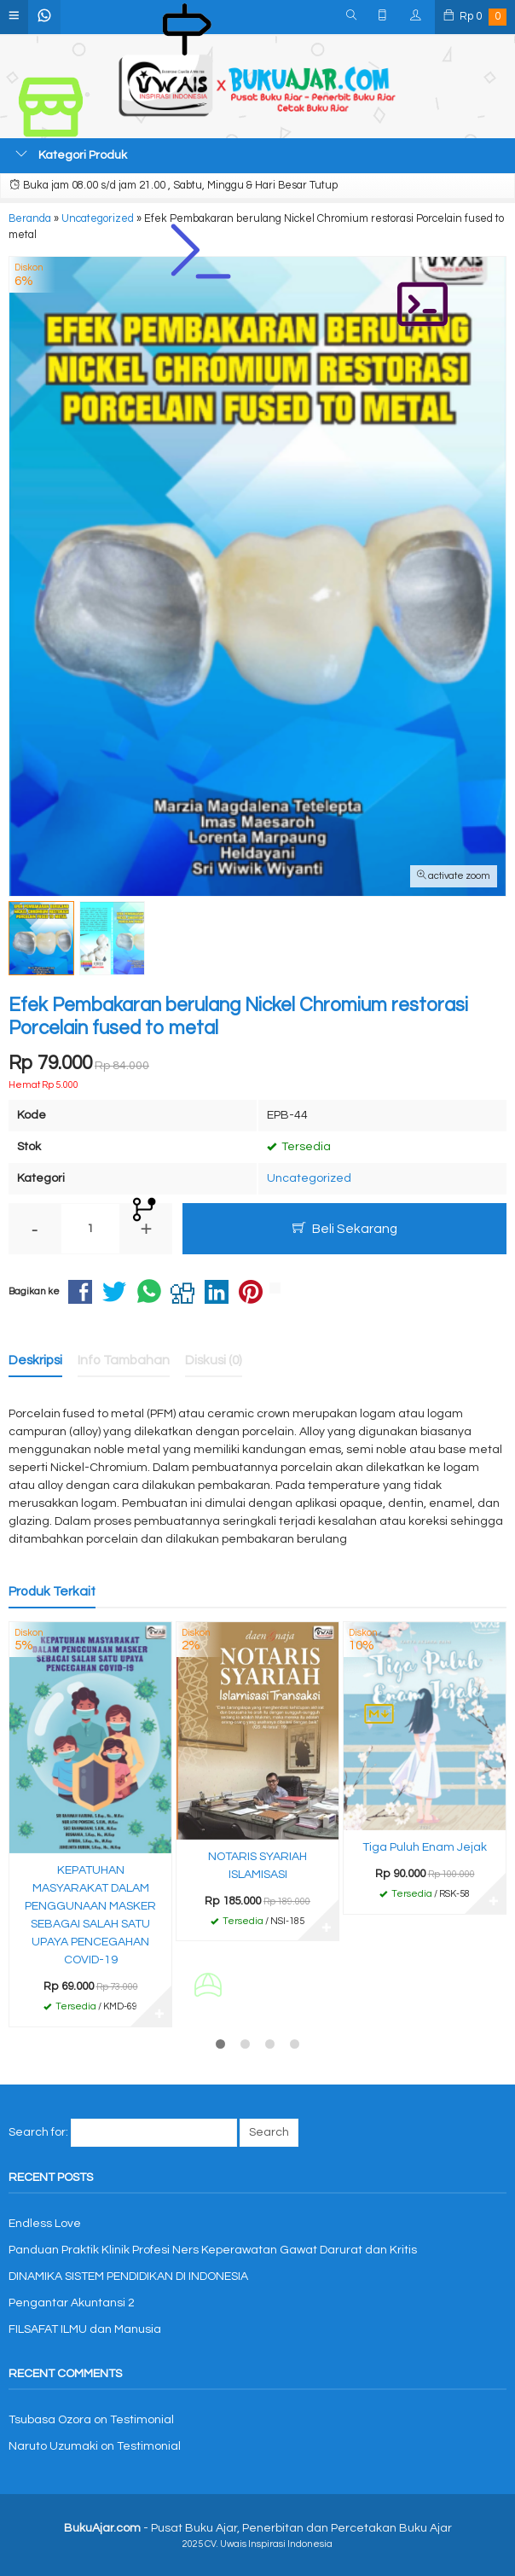 This screenshot has height=2576, width=515. What do you see at coordinates (379, 1713) in the screenshot?
I see `format text using markdown` at bounding box center [379, 1713].